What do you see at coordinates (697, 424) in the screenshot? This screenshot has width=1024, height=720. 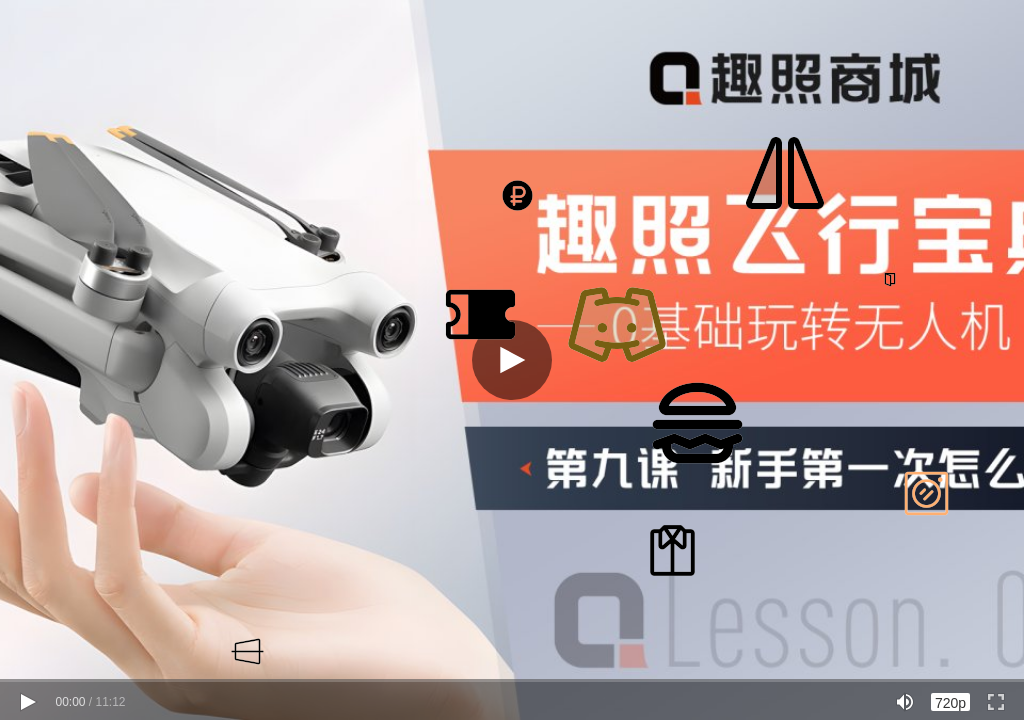 I see `access food or restaurant options` at bounding box center [697, 424].